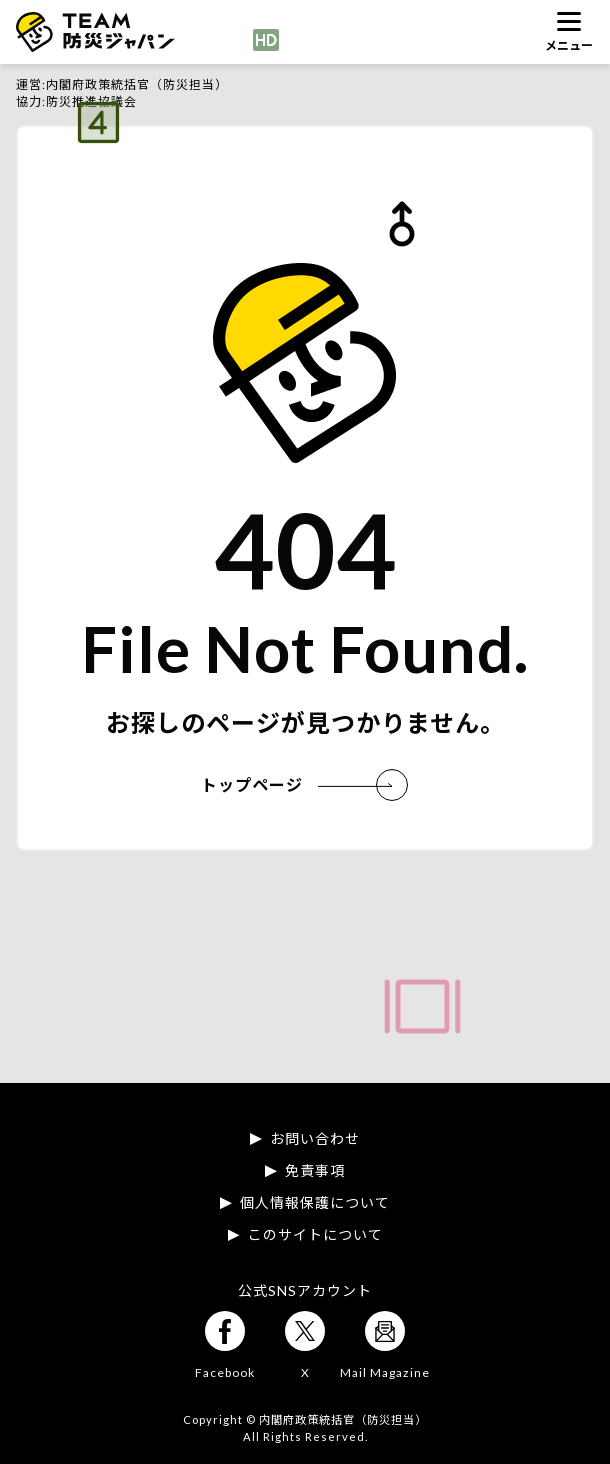  Describe the element at coordinates (422, 1006) in the screenshot. I see `start a slideshow presentation` at that location.